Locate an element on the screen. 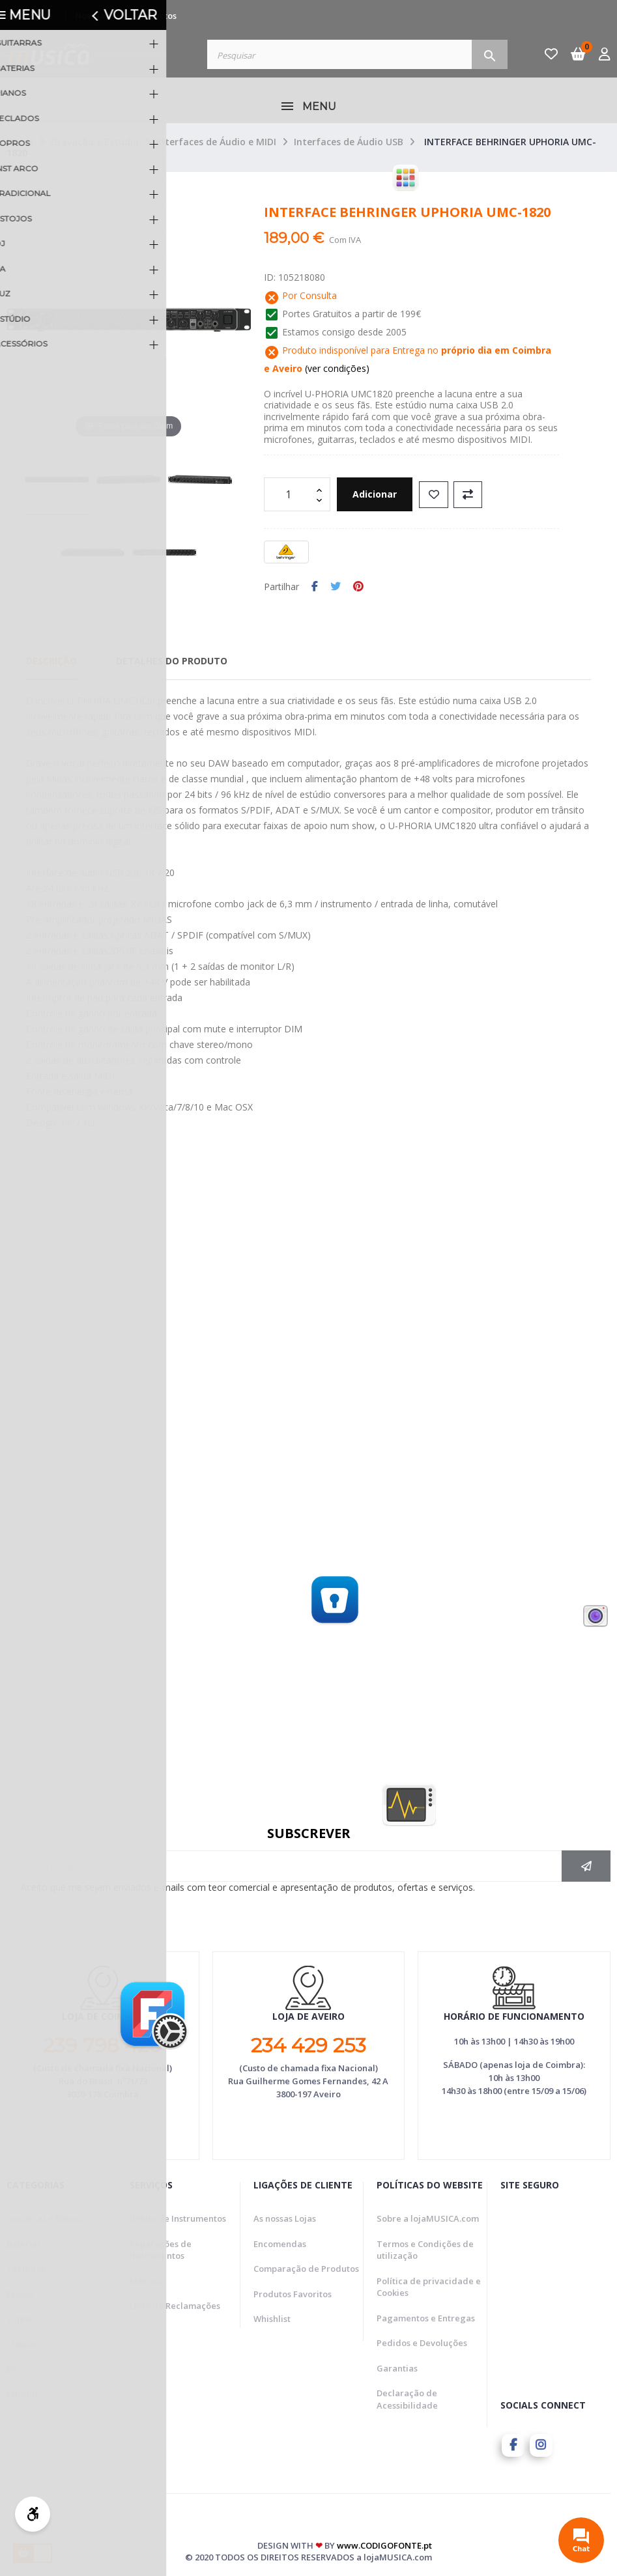  open FreeCAD Link application is located at coordinates (152, 2014).